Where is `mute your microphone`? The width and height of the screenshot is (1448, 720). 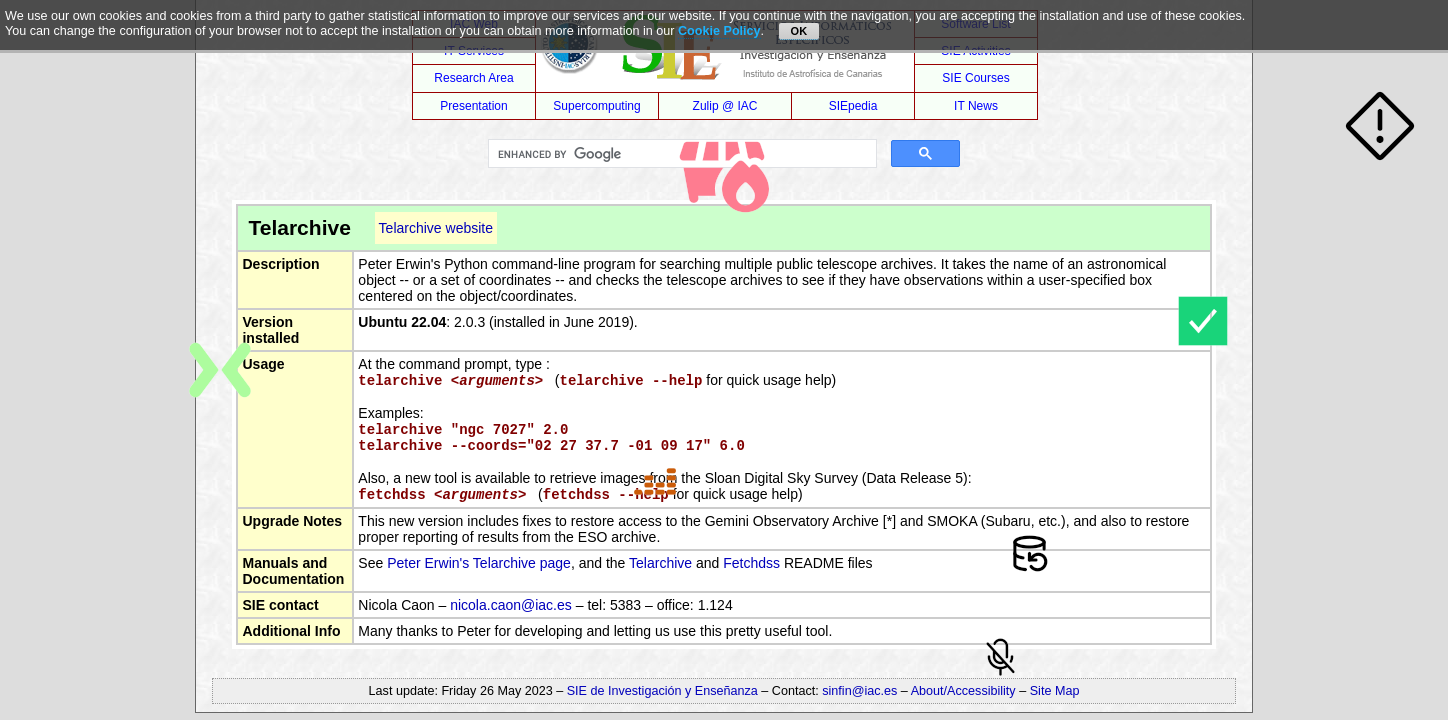 mute your microphone is located at coordinates (1000, 656).